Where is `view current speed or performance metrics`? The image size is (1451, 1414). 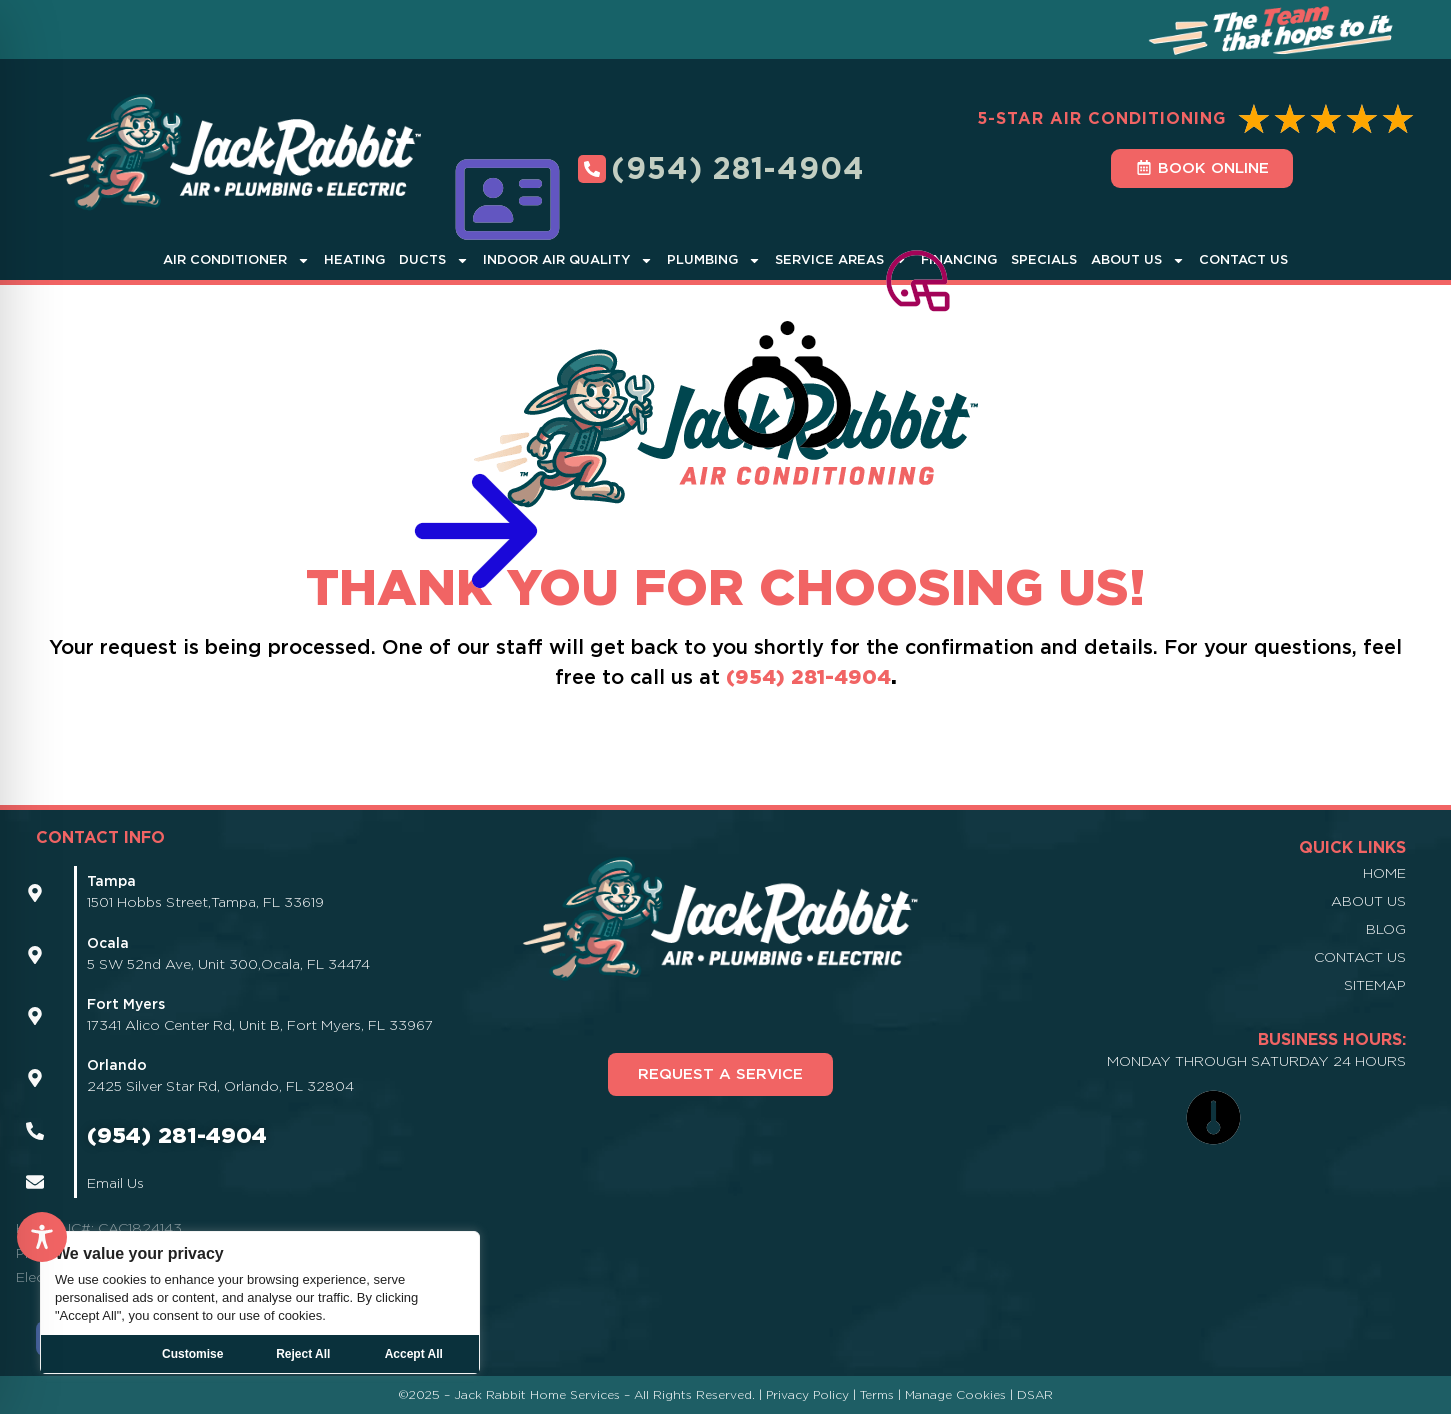
view current speed or performance metrics is located at coordinates (1213, 1117).